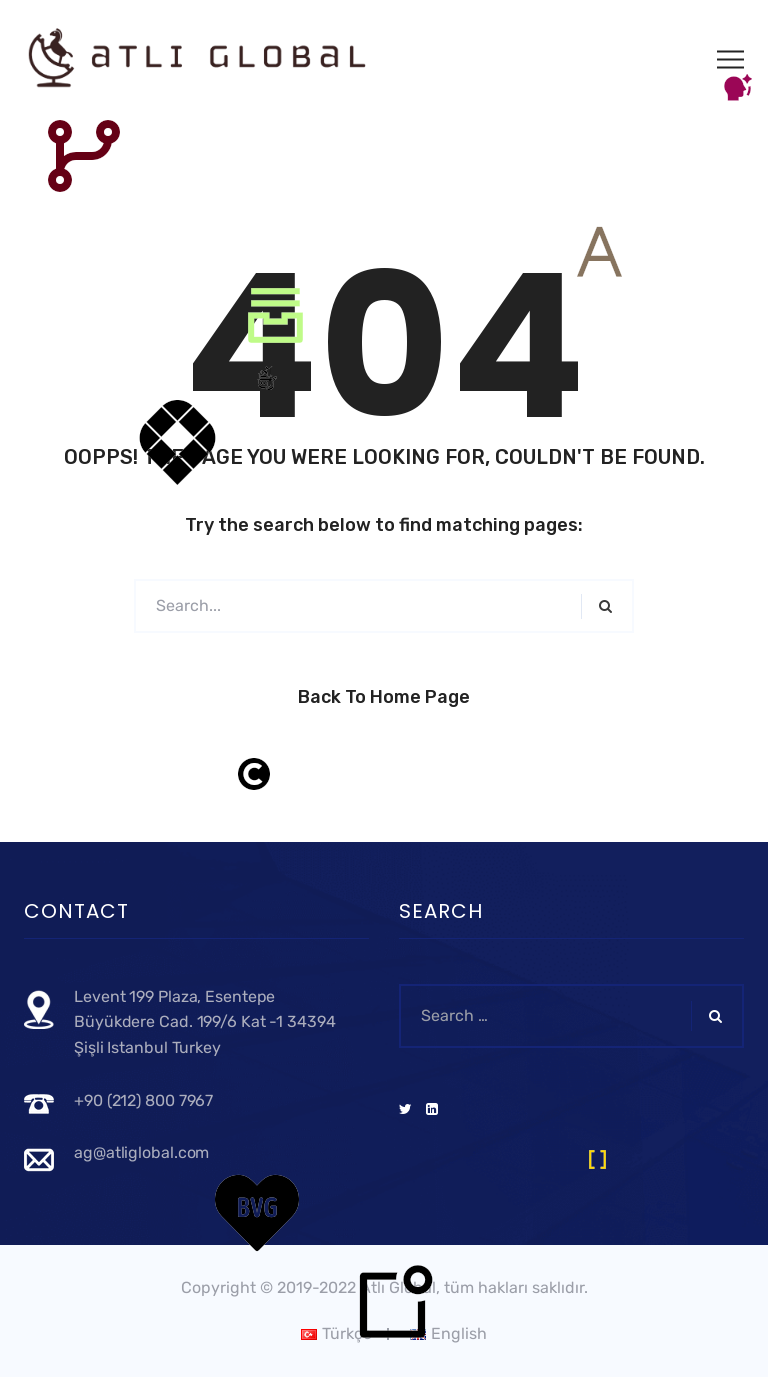  What do you see at coordinates (392, 1301) in the screenshot?
I see `indicates new notifications or alerts` at bounding box center [392, 1301].